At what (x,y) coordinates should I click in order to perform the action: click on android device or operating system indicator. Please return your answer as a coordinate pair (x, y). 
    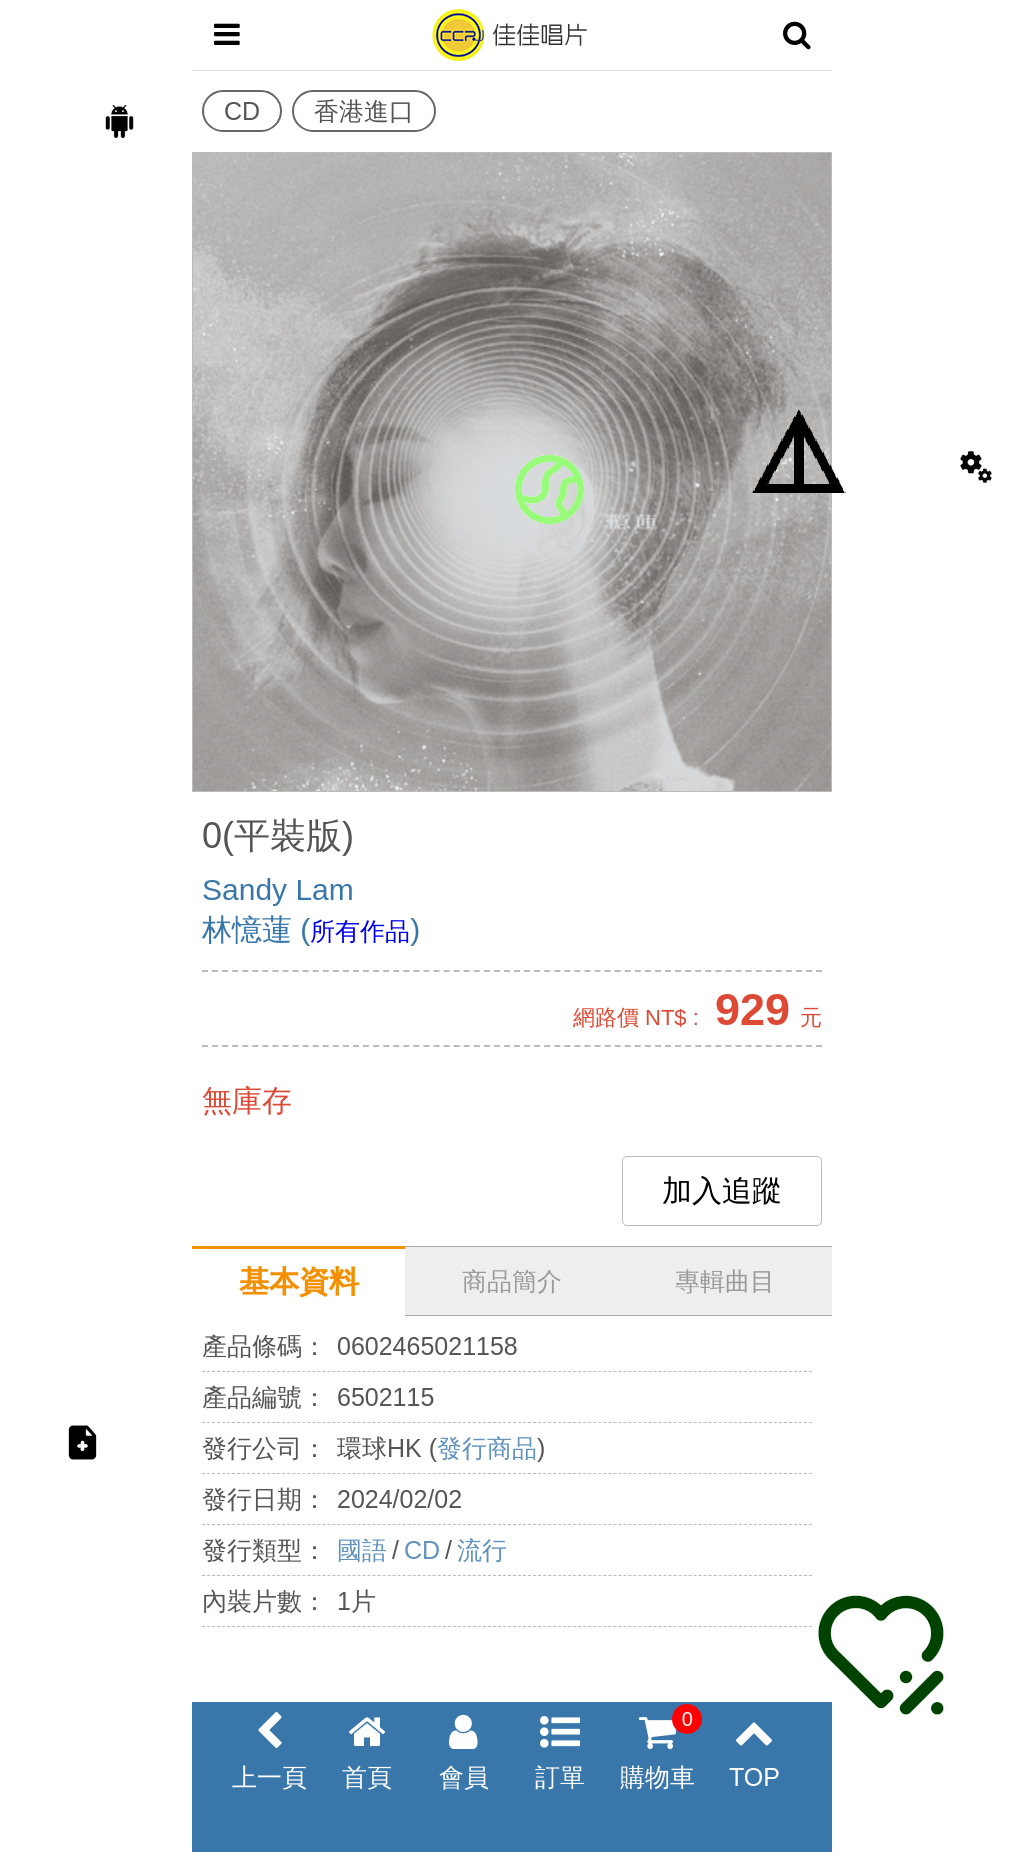
    Looking at the image, I should click on (119, 121).